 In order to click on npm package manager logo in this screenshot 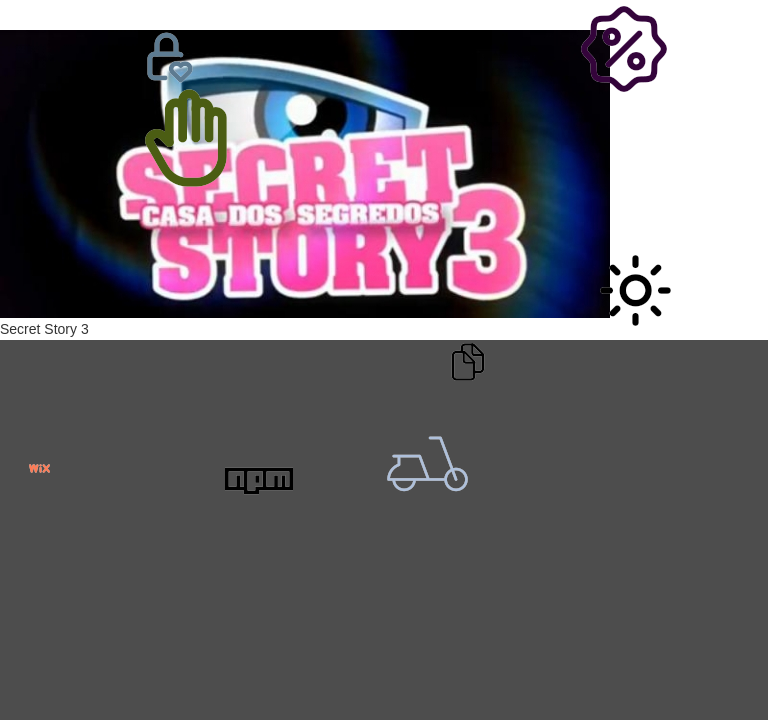, I will do `click(259, 481)`.